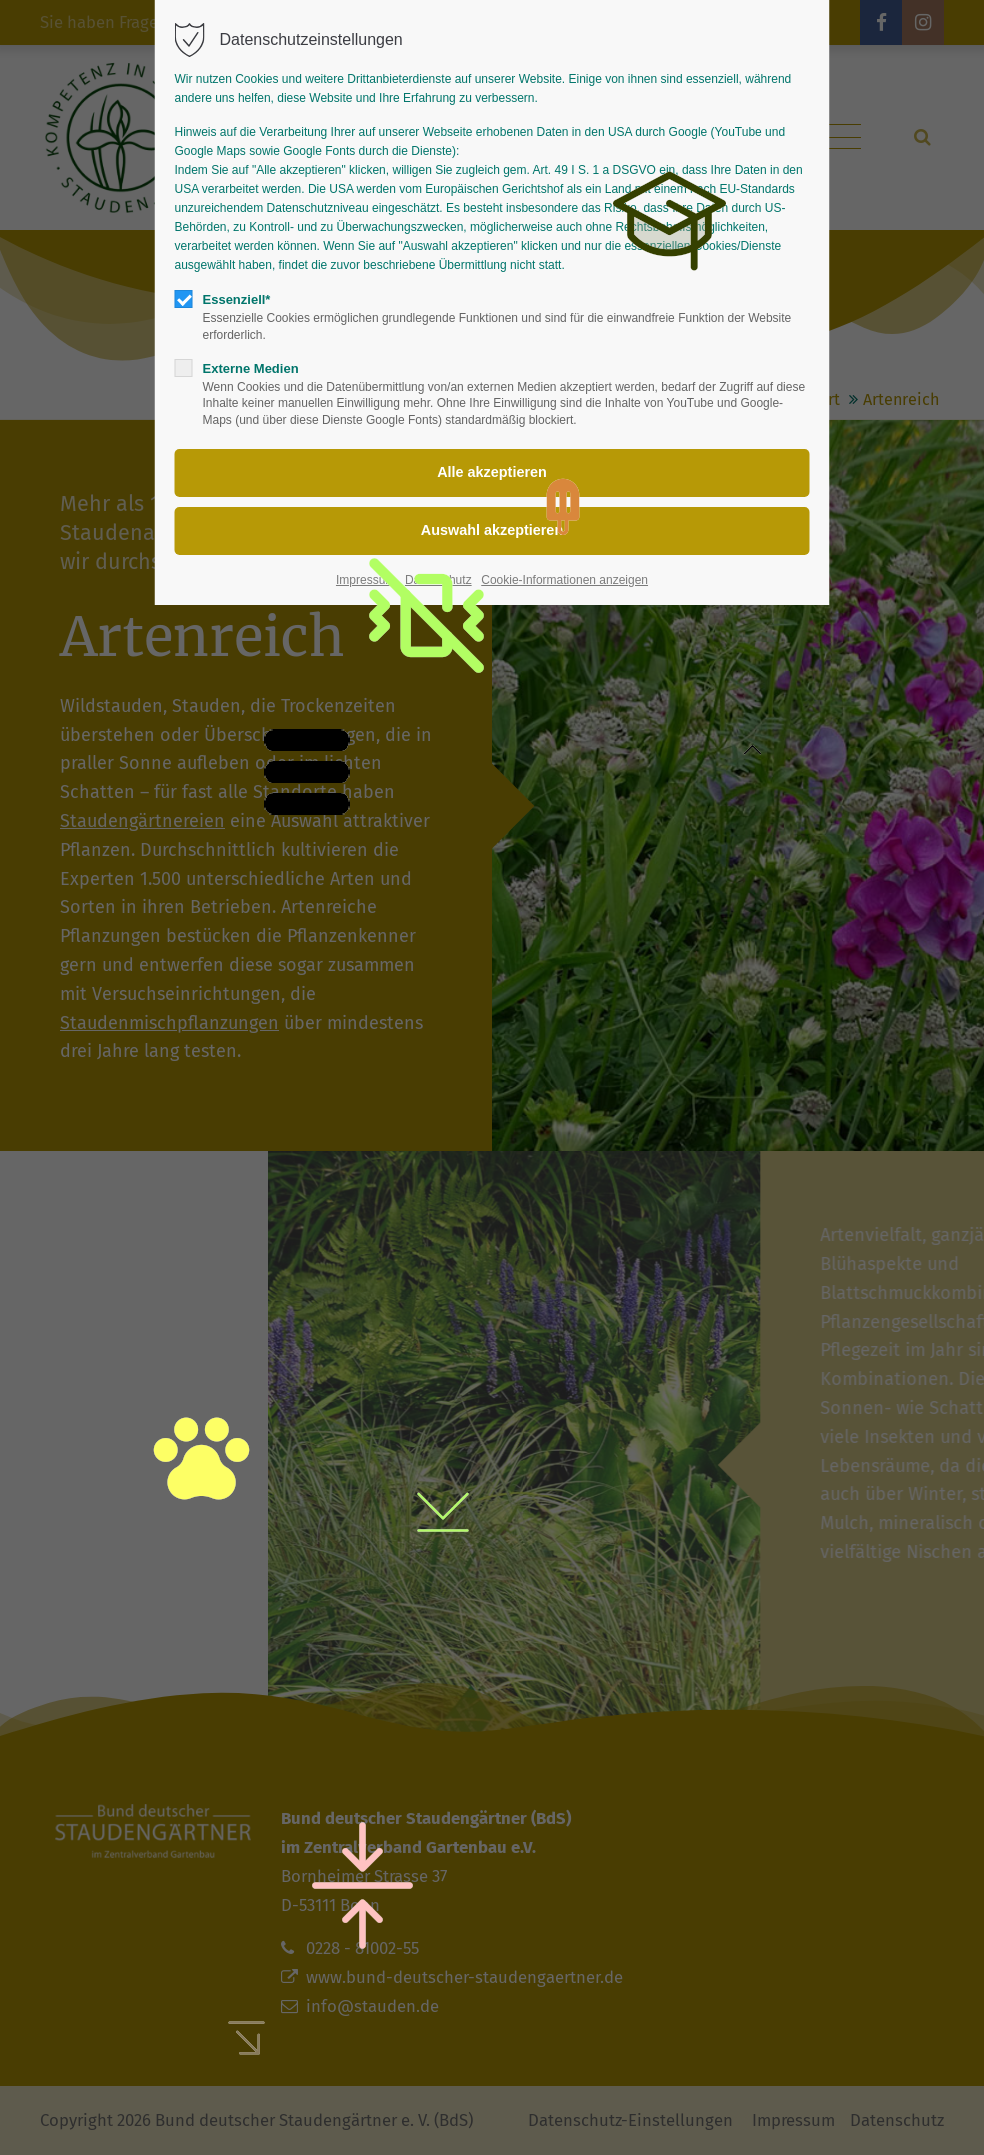 This screenshot has height=2155, width=984. I want to click on collapse an expanded section, so click(752, 750).